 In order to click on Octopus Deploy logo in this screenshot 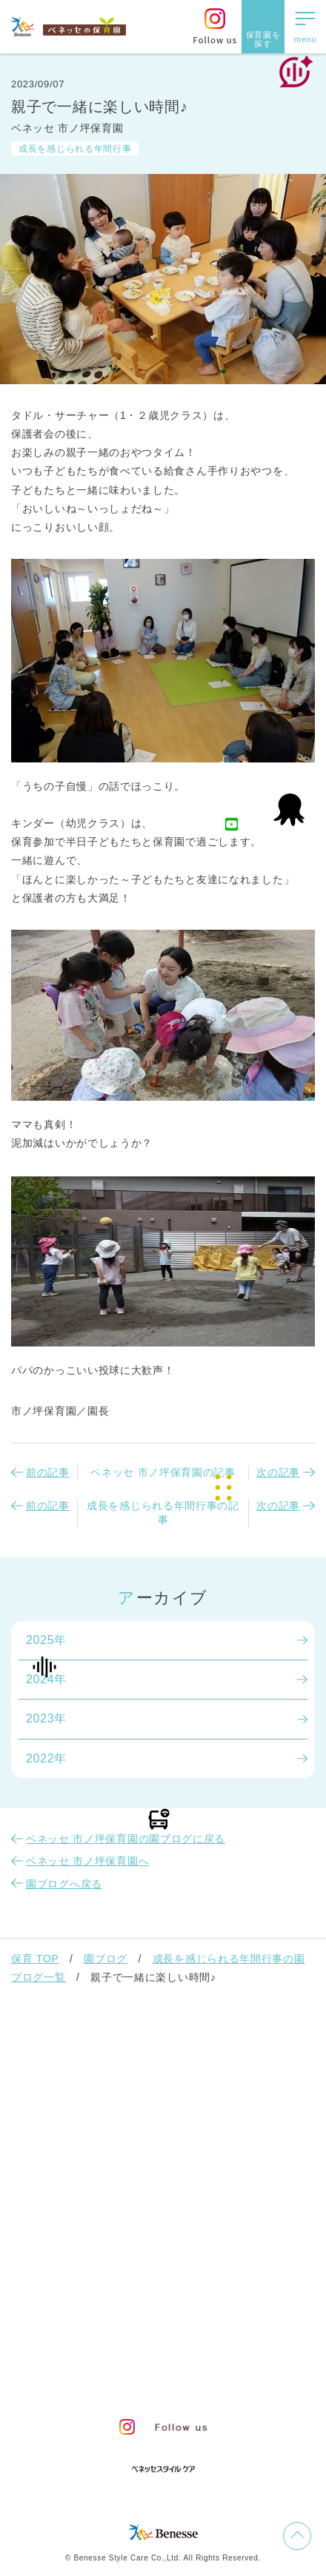, I will do `click(289, 810)`.